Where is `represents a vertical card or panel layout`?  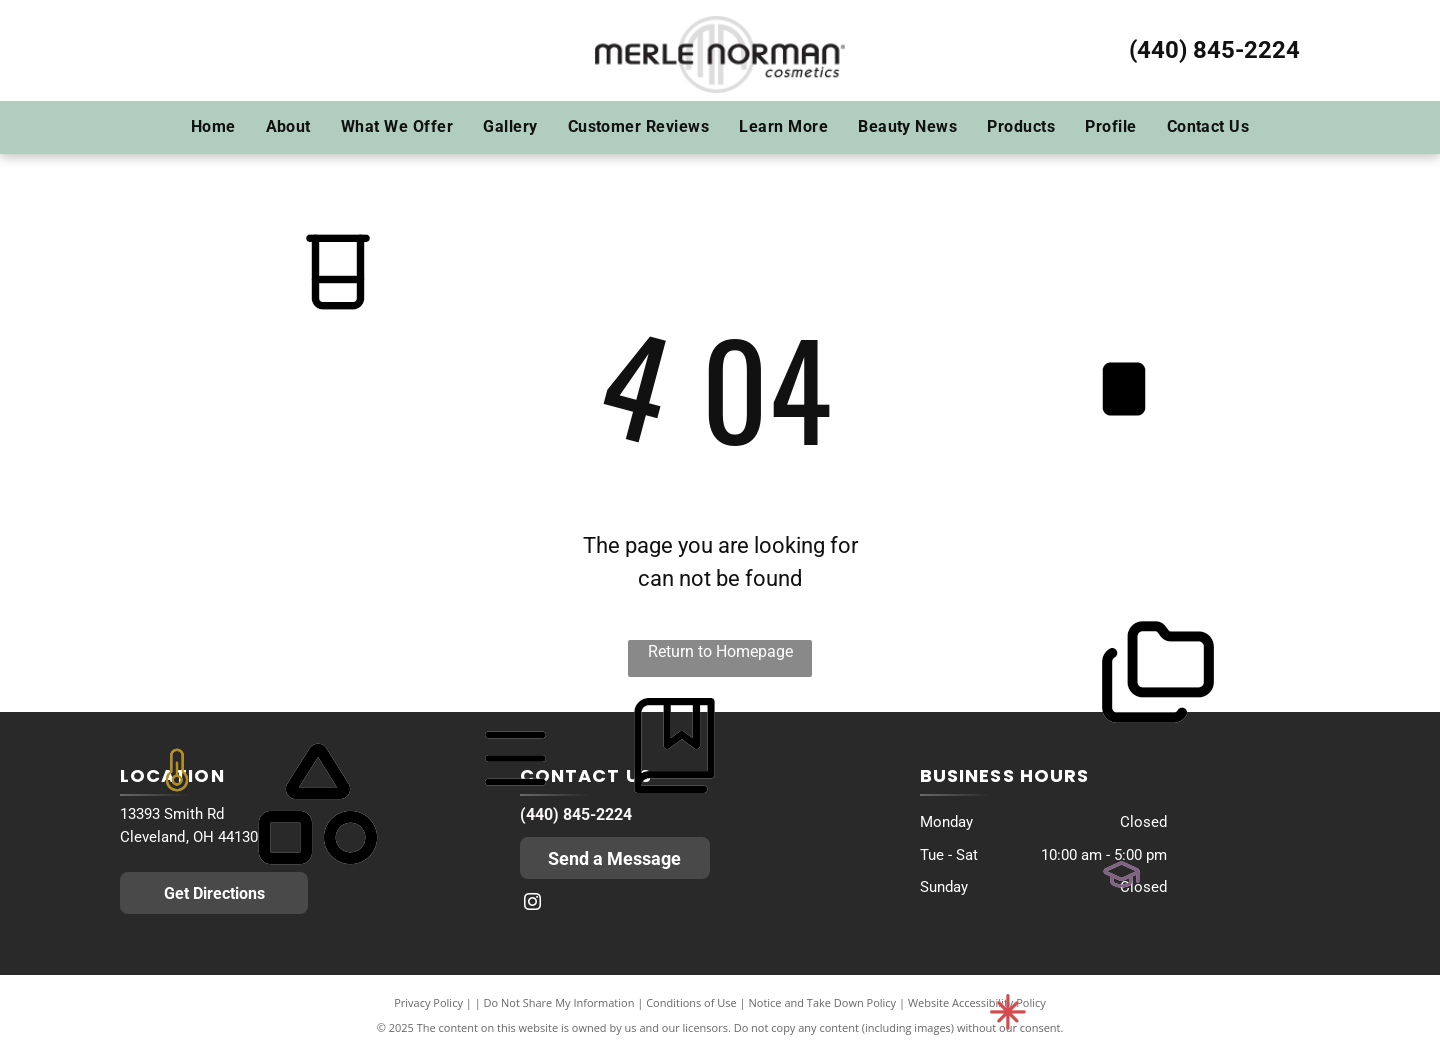
represents a vertical card or panel layout is located at coordinates (1124, 389).